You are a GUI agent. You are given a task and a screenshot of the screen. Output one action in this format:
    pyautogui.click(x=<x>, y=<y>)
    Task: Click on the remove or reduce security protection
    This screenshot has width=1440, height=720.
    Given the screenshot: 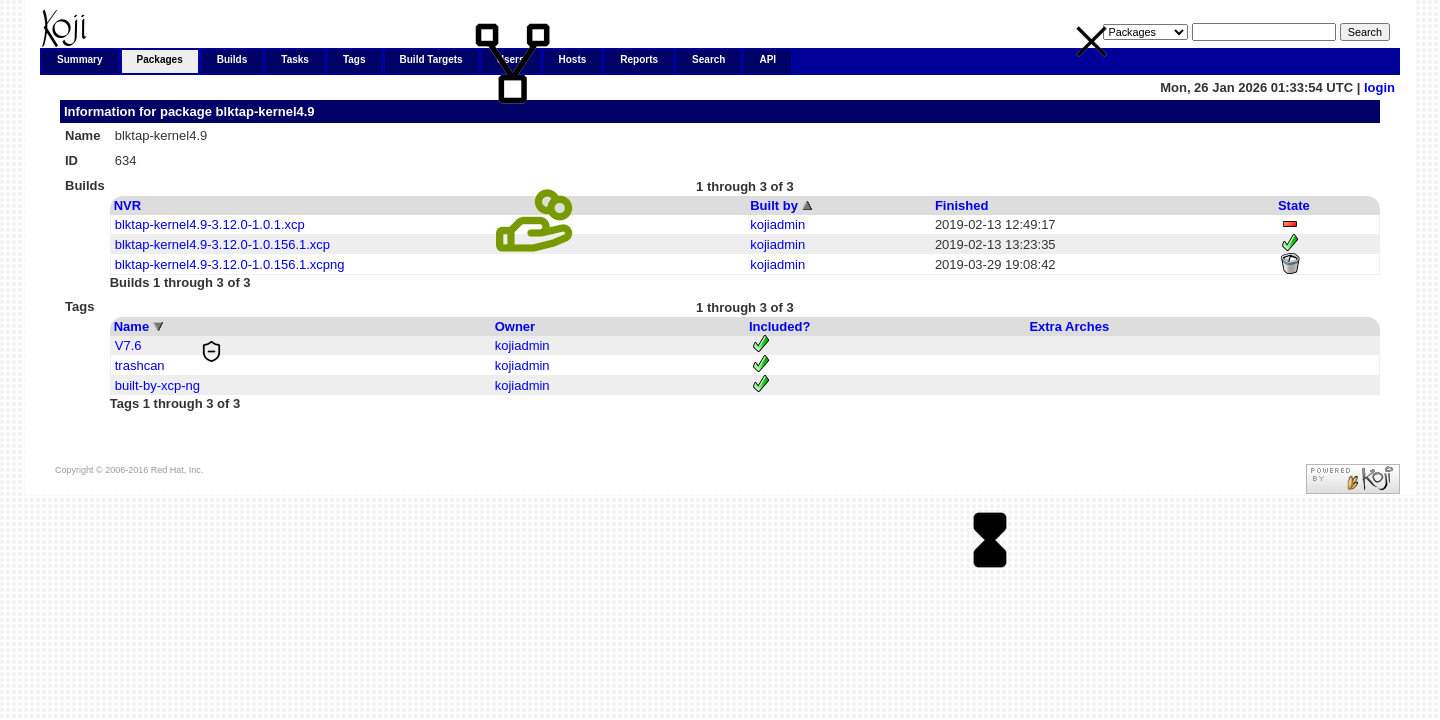 What is the action you would take?
    pyautogui.click(x=211, y=351)
    